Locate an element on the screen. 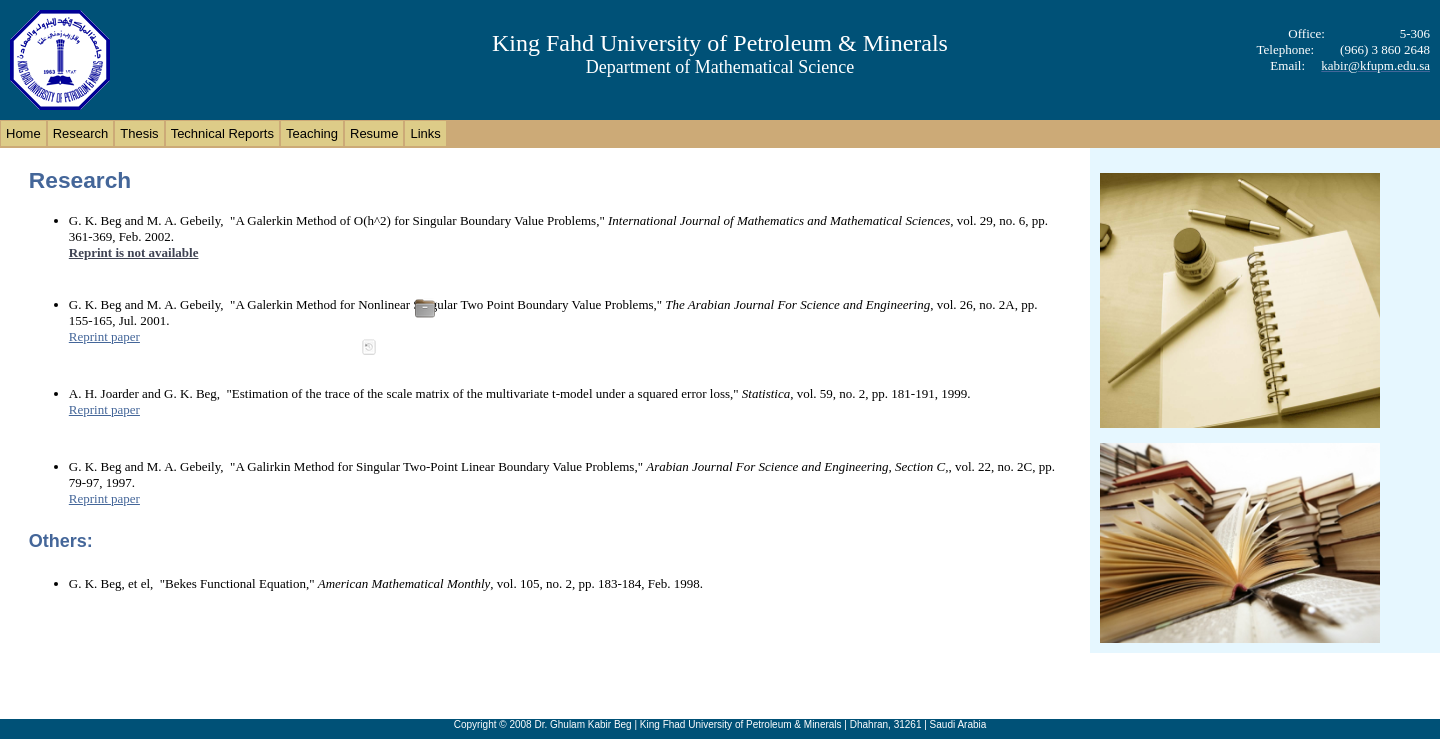 Image resolution: width=1440 pixels, height=739 pixels. open the file manager application is located at coordinates (425, 308).